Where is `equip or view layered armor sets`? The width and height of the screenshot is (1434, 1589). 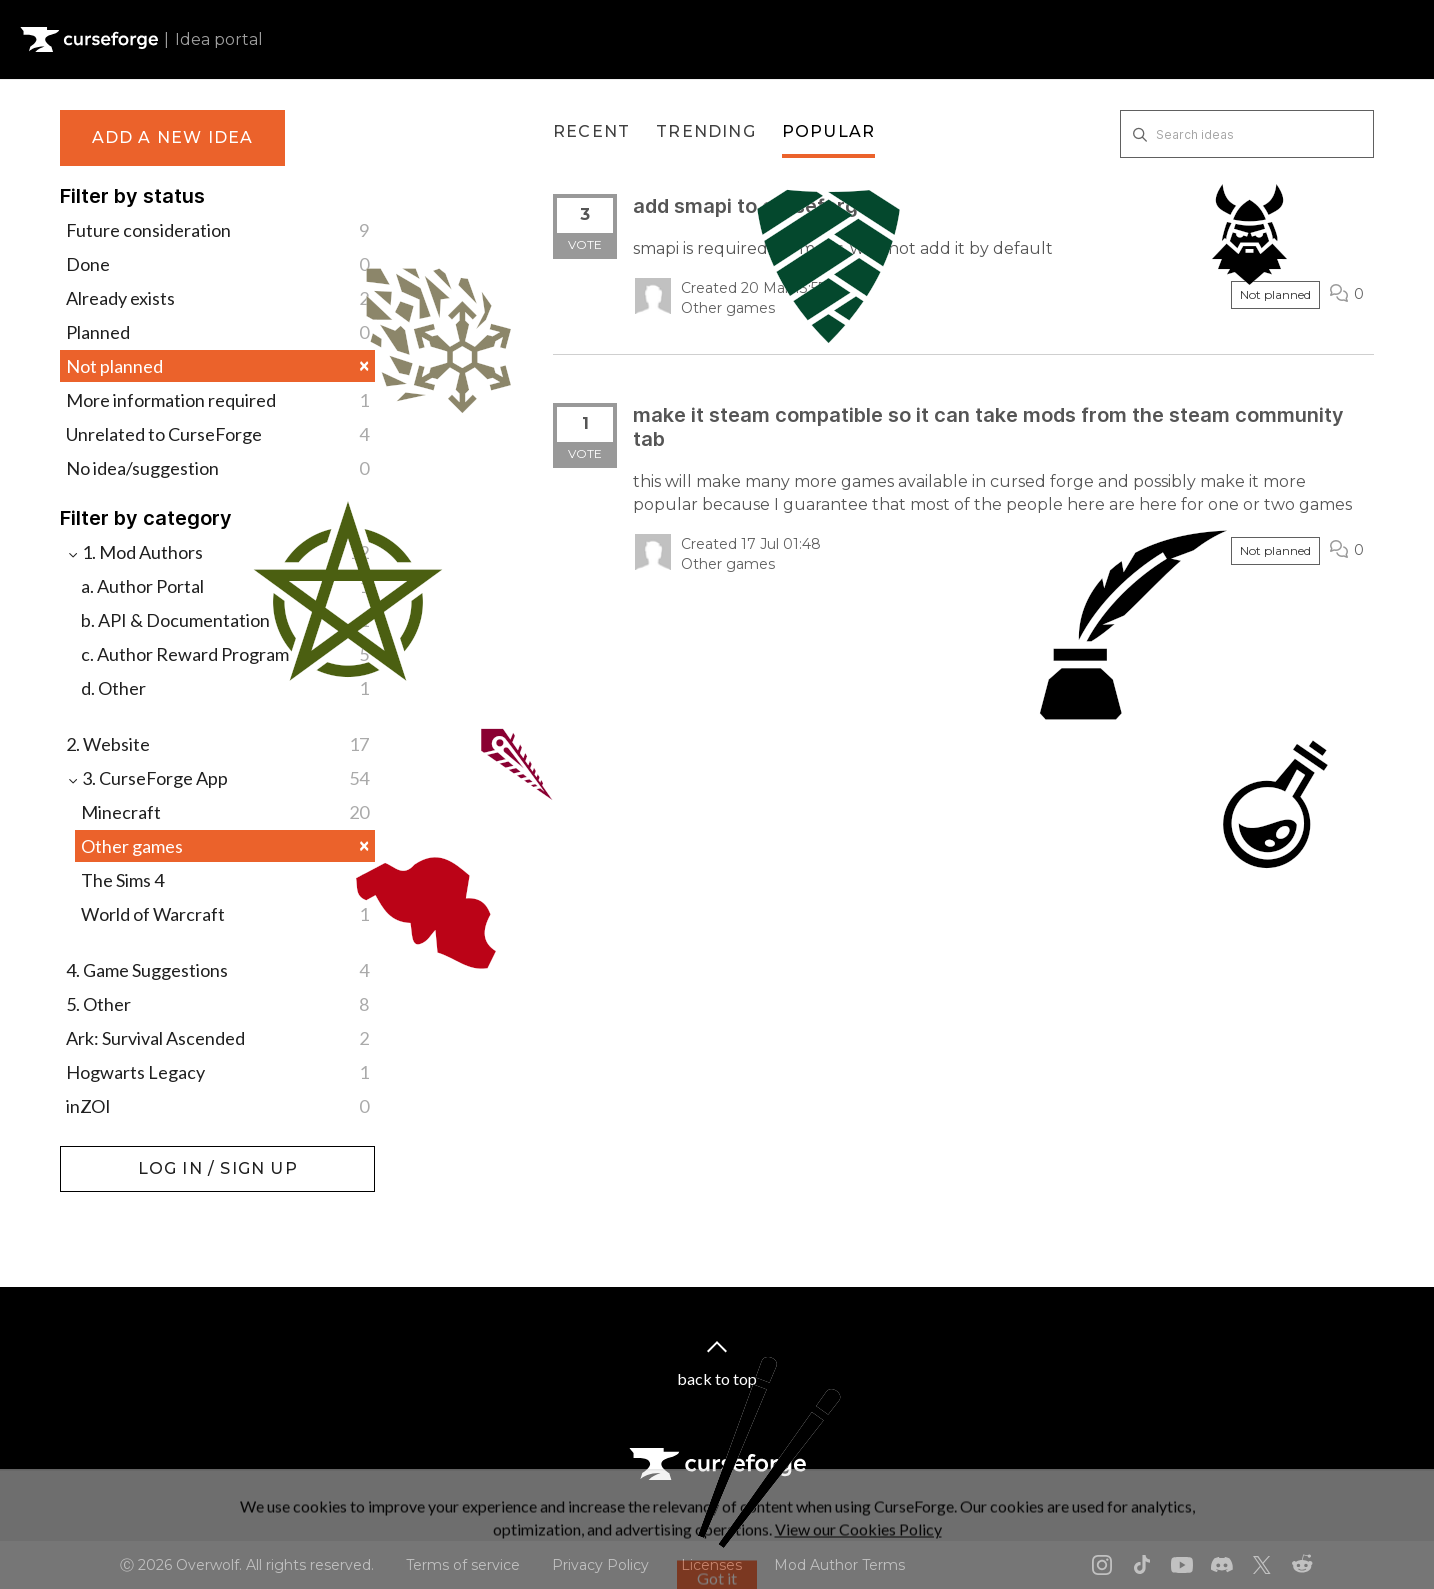
equip or view layered armor sets is located at coordinates (828, 266).